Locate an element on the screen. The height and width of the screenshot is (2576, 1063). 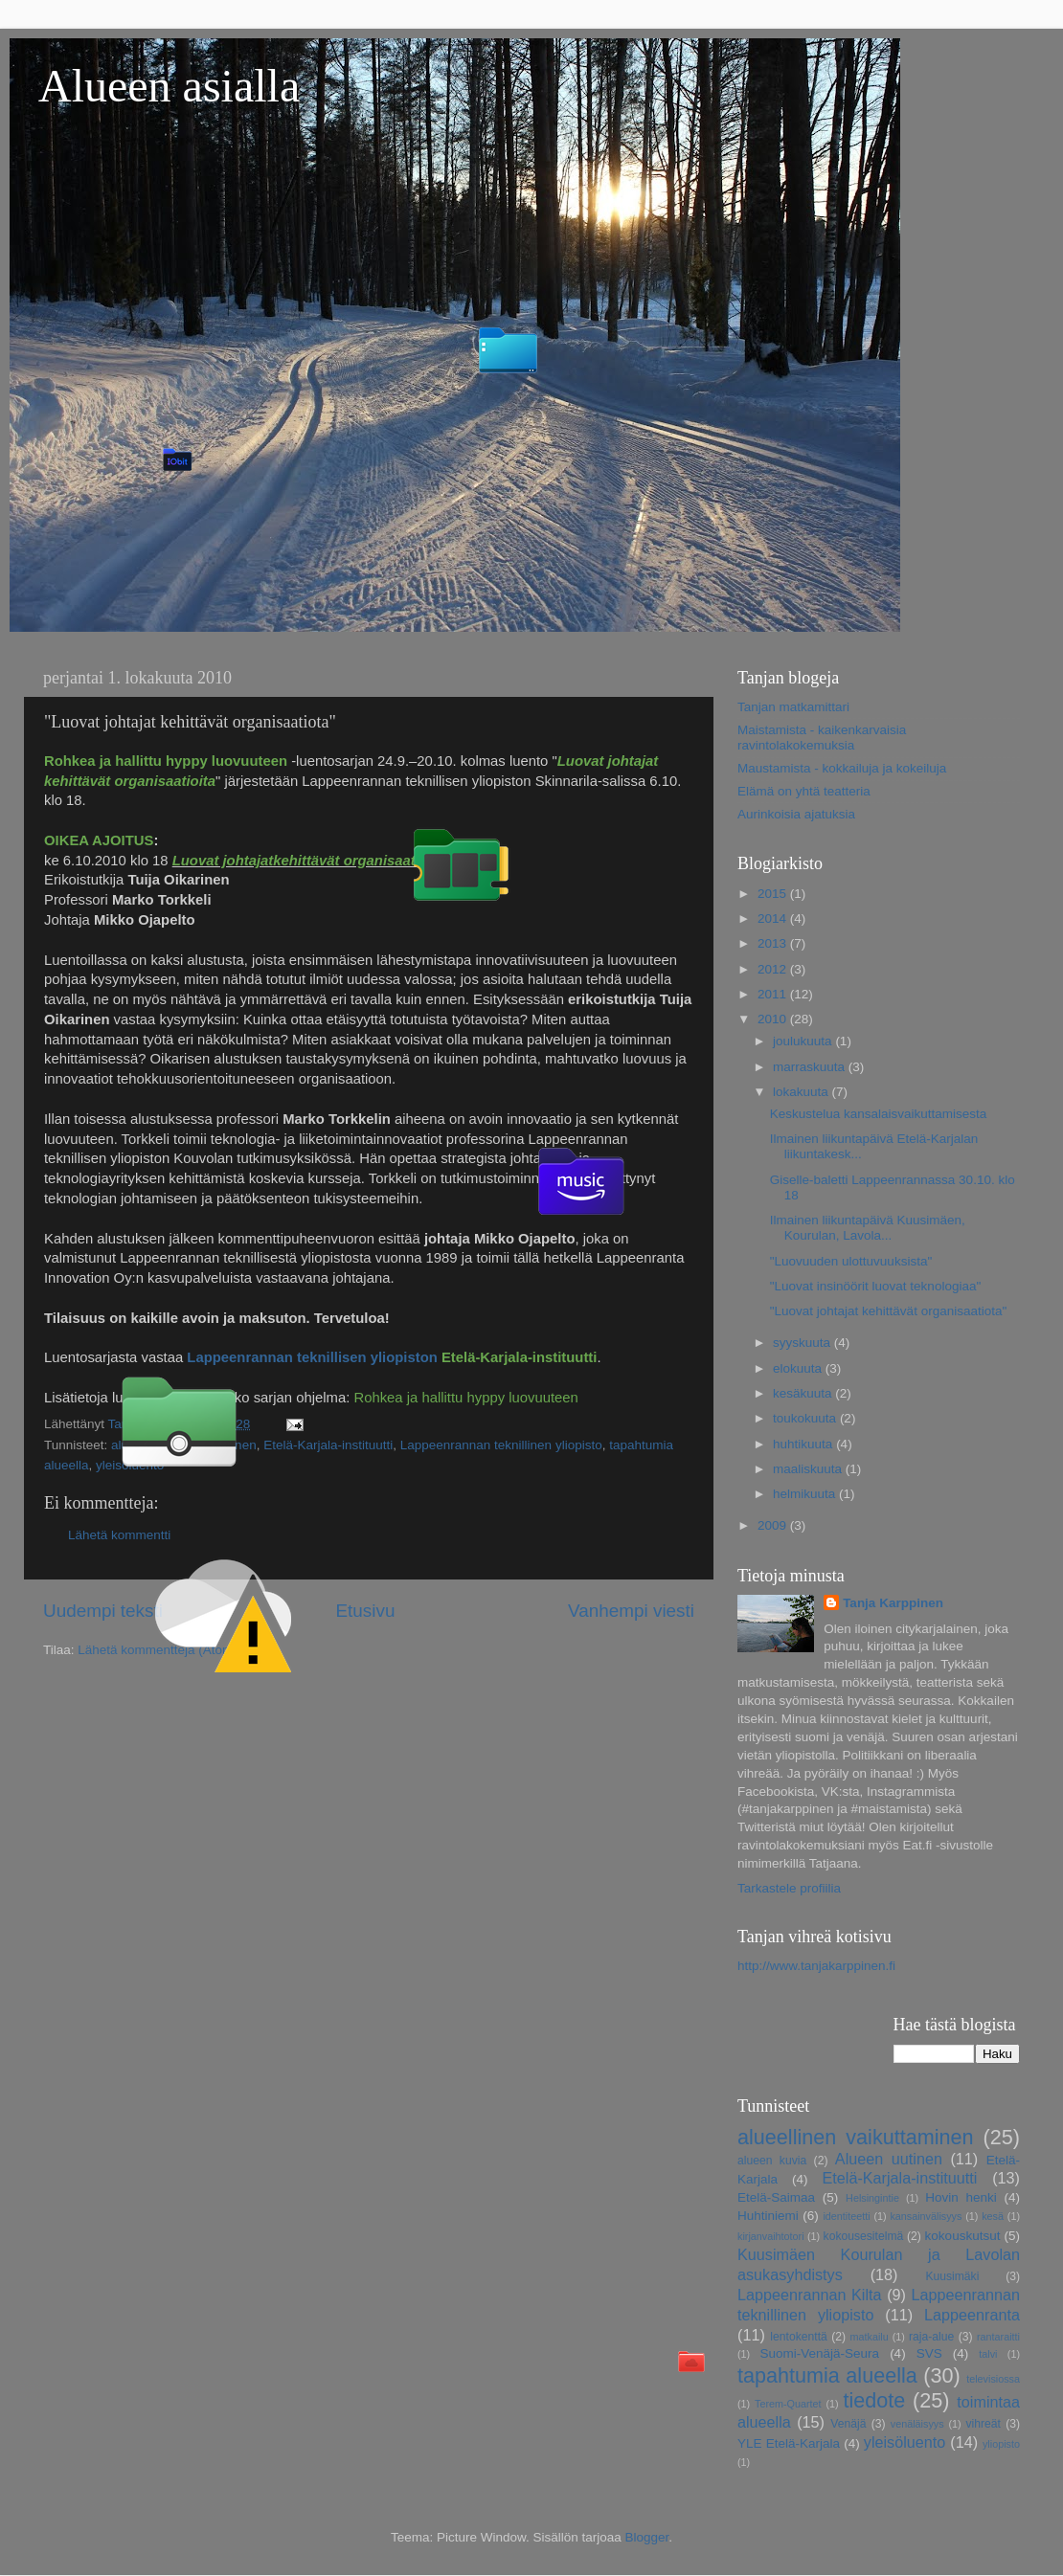
open the IObit application folder is located at coordinates (177, 460).